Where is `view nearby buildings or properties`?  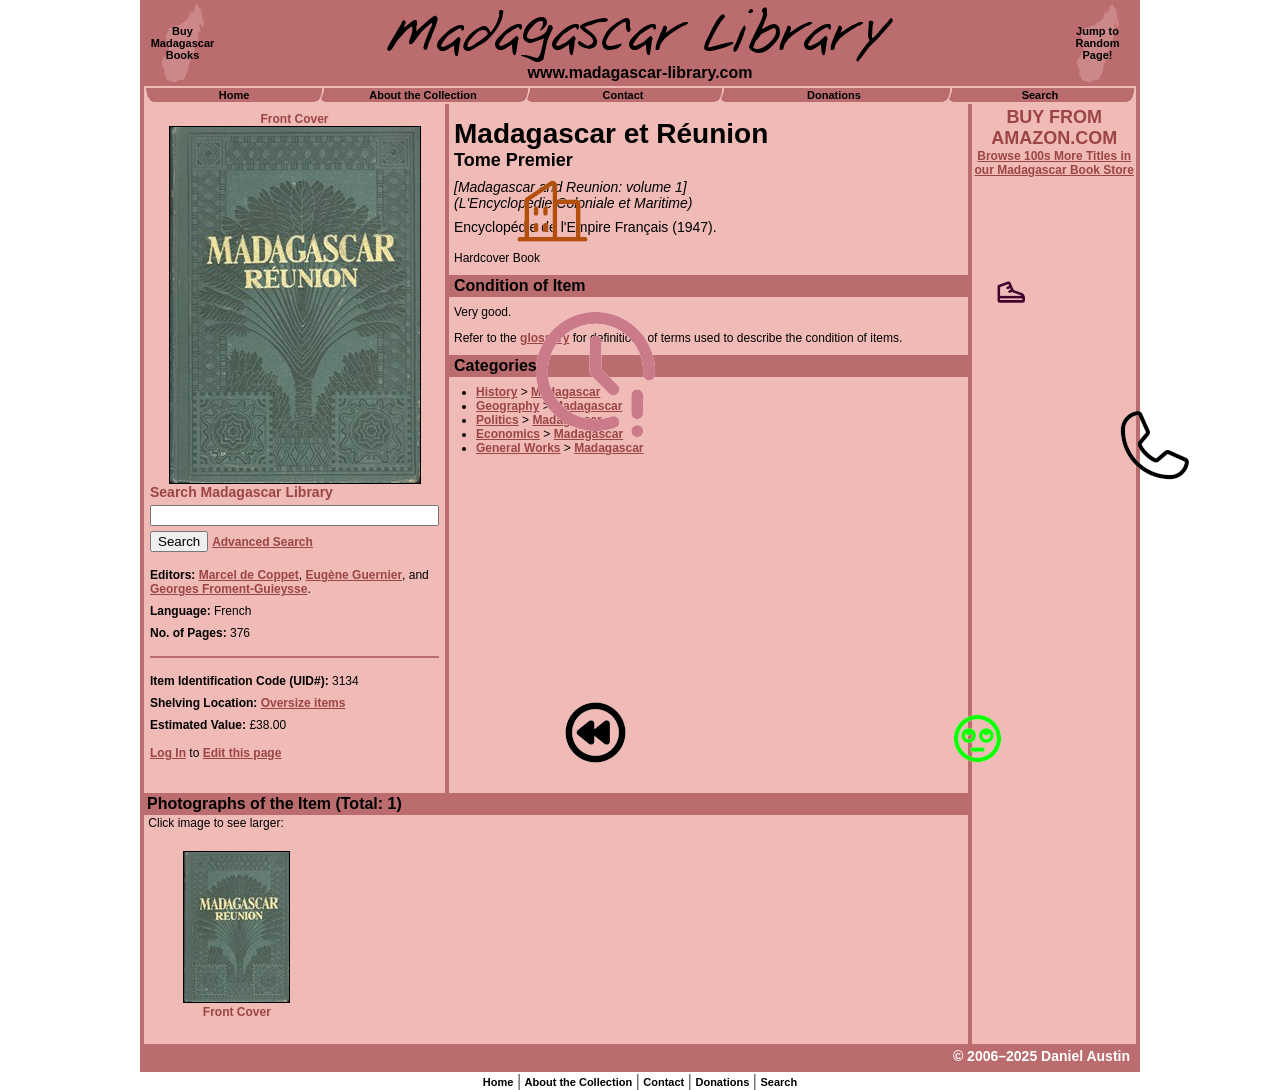
view nearby buildings or properties is located at coordinates (552, 213).